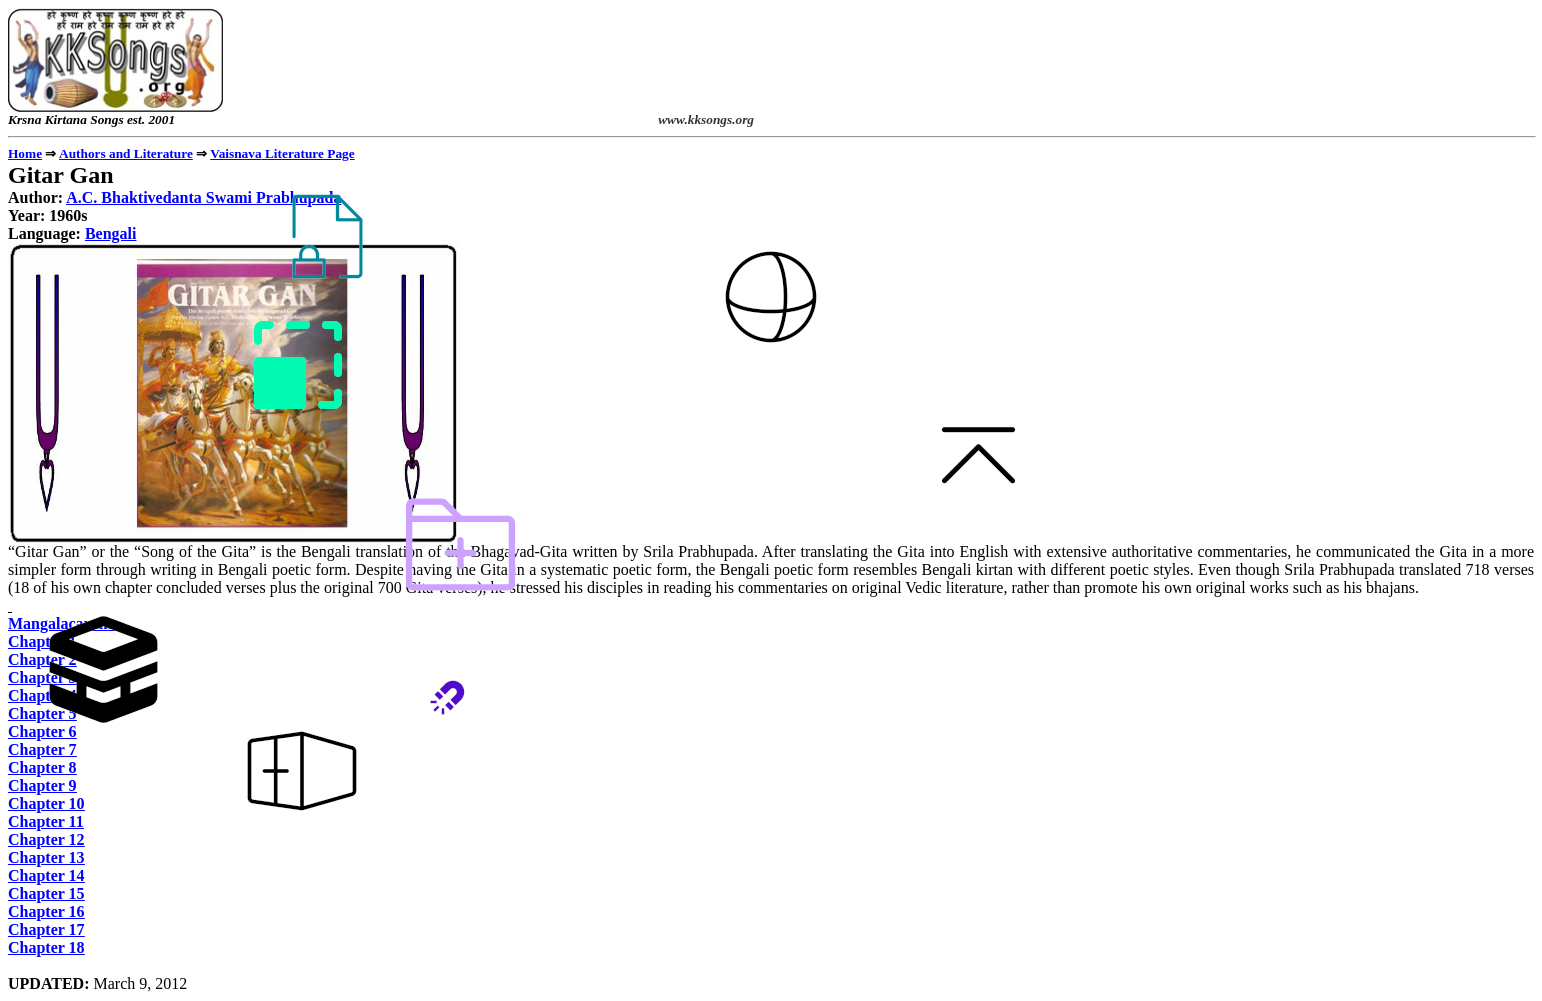 The image size is (1542, 1001). I want to click on access globe or world view, so click(771, 297).